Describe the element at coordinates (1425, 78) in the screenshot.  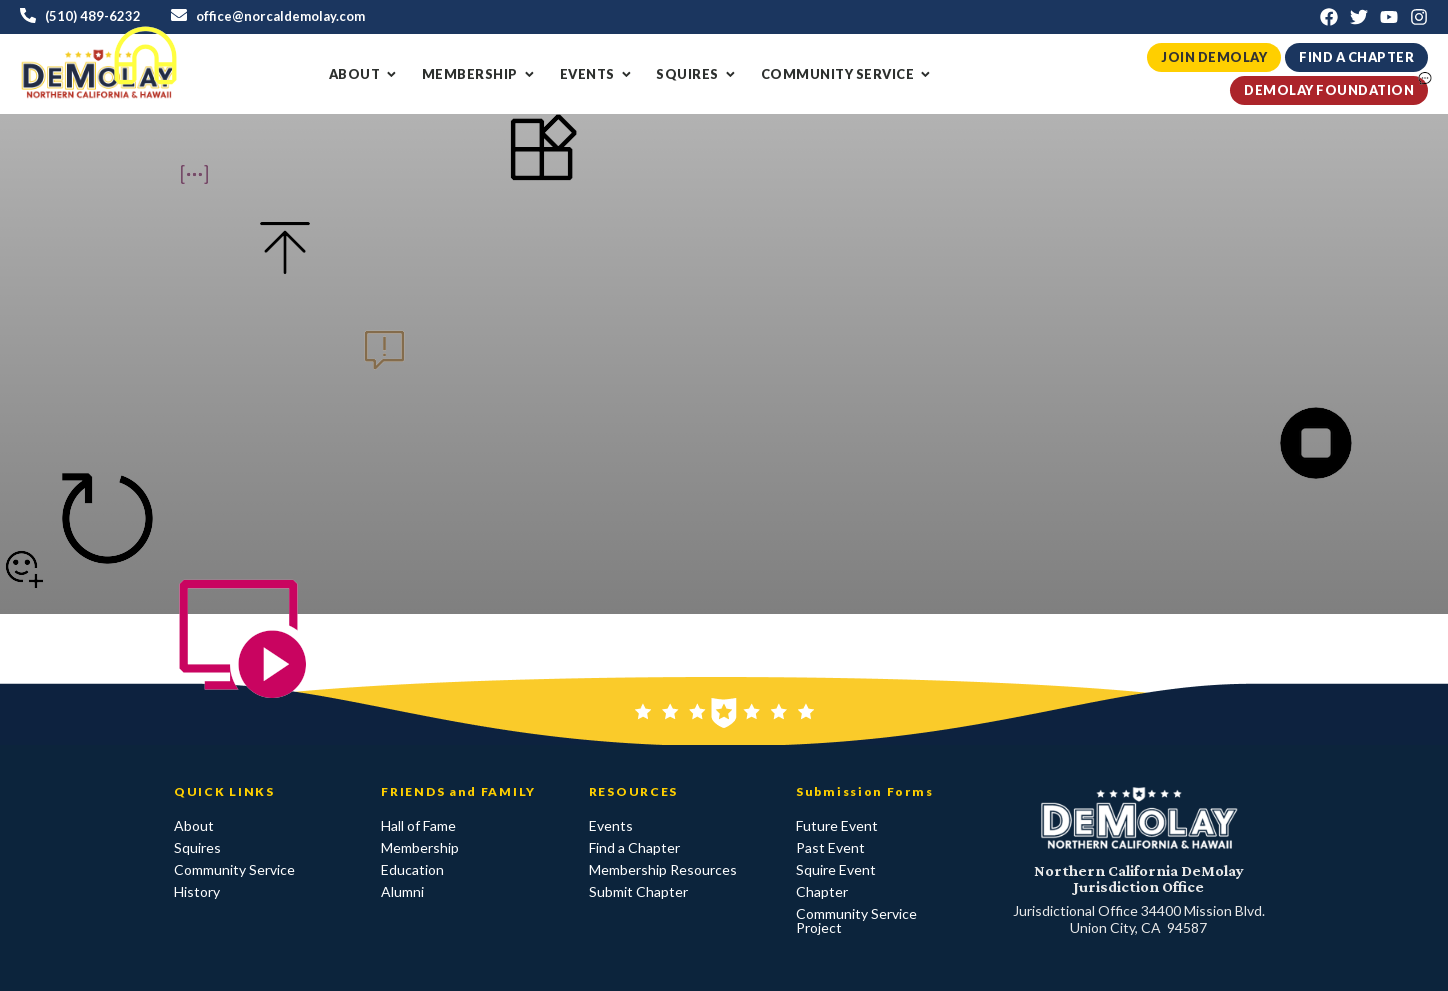
I see `open chat or messaging` at that location.